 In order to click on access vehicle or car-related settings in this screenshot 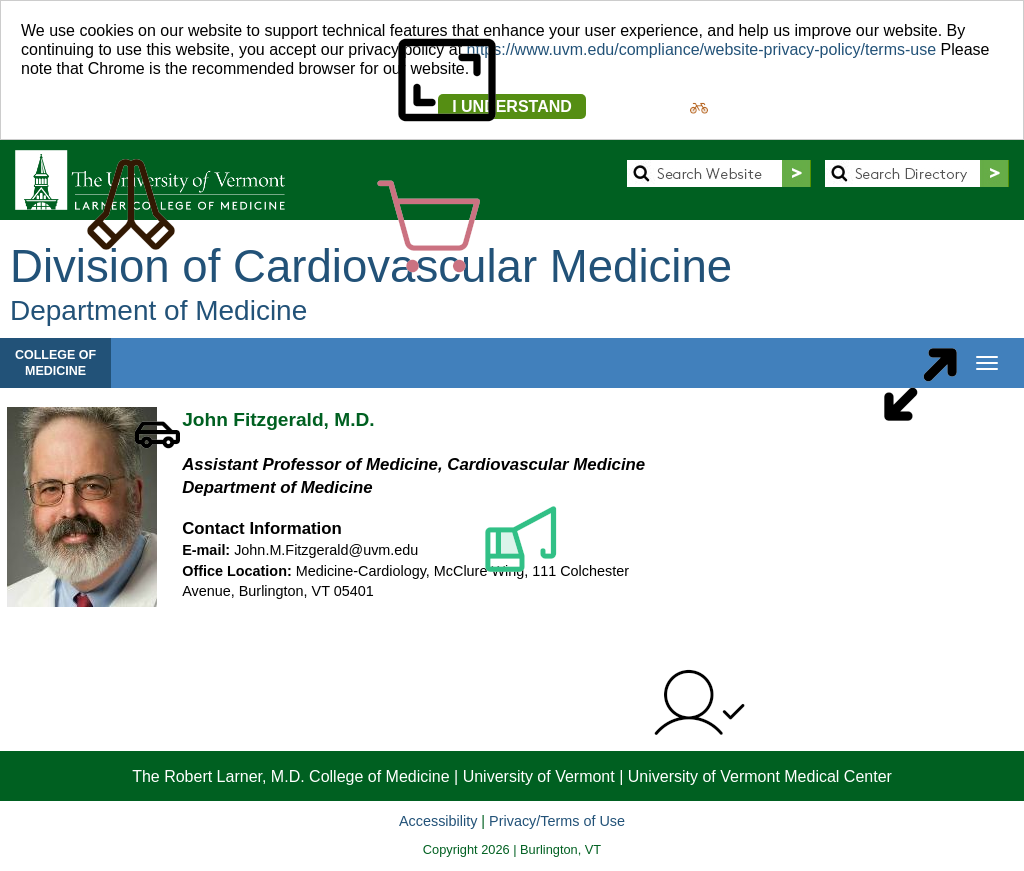, I will do `click(157, 433)`.